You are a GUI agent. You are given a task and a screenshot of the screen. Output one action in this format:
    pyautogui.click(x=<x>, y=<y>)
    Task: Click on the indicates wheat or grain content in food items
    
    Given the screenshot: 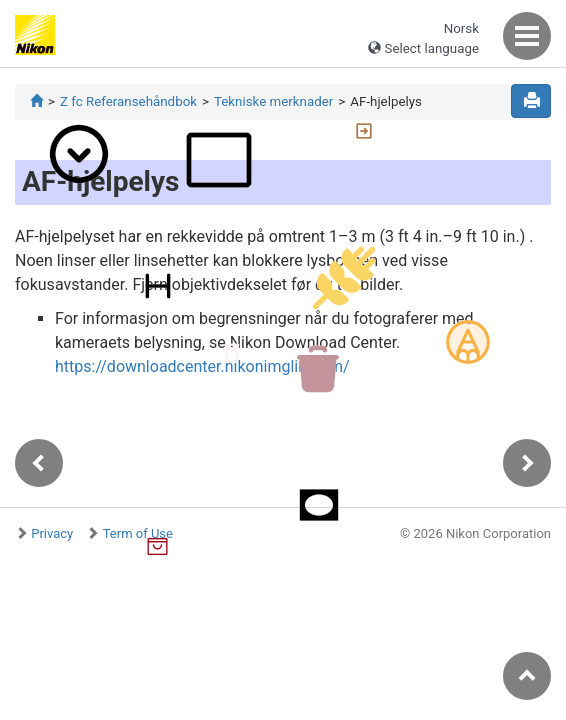 What is the action you would take?
    pyautogui.click(x=346, y=276)
    